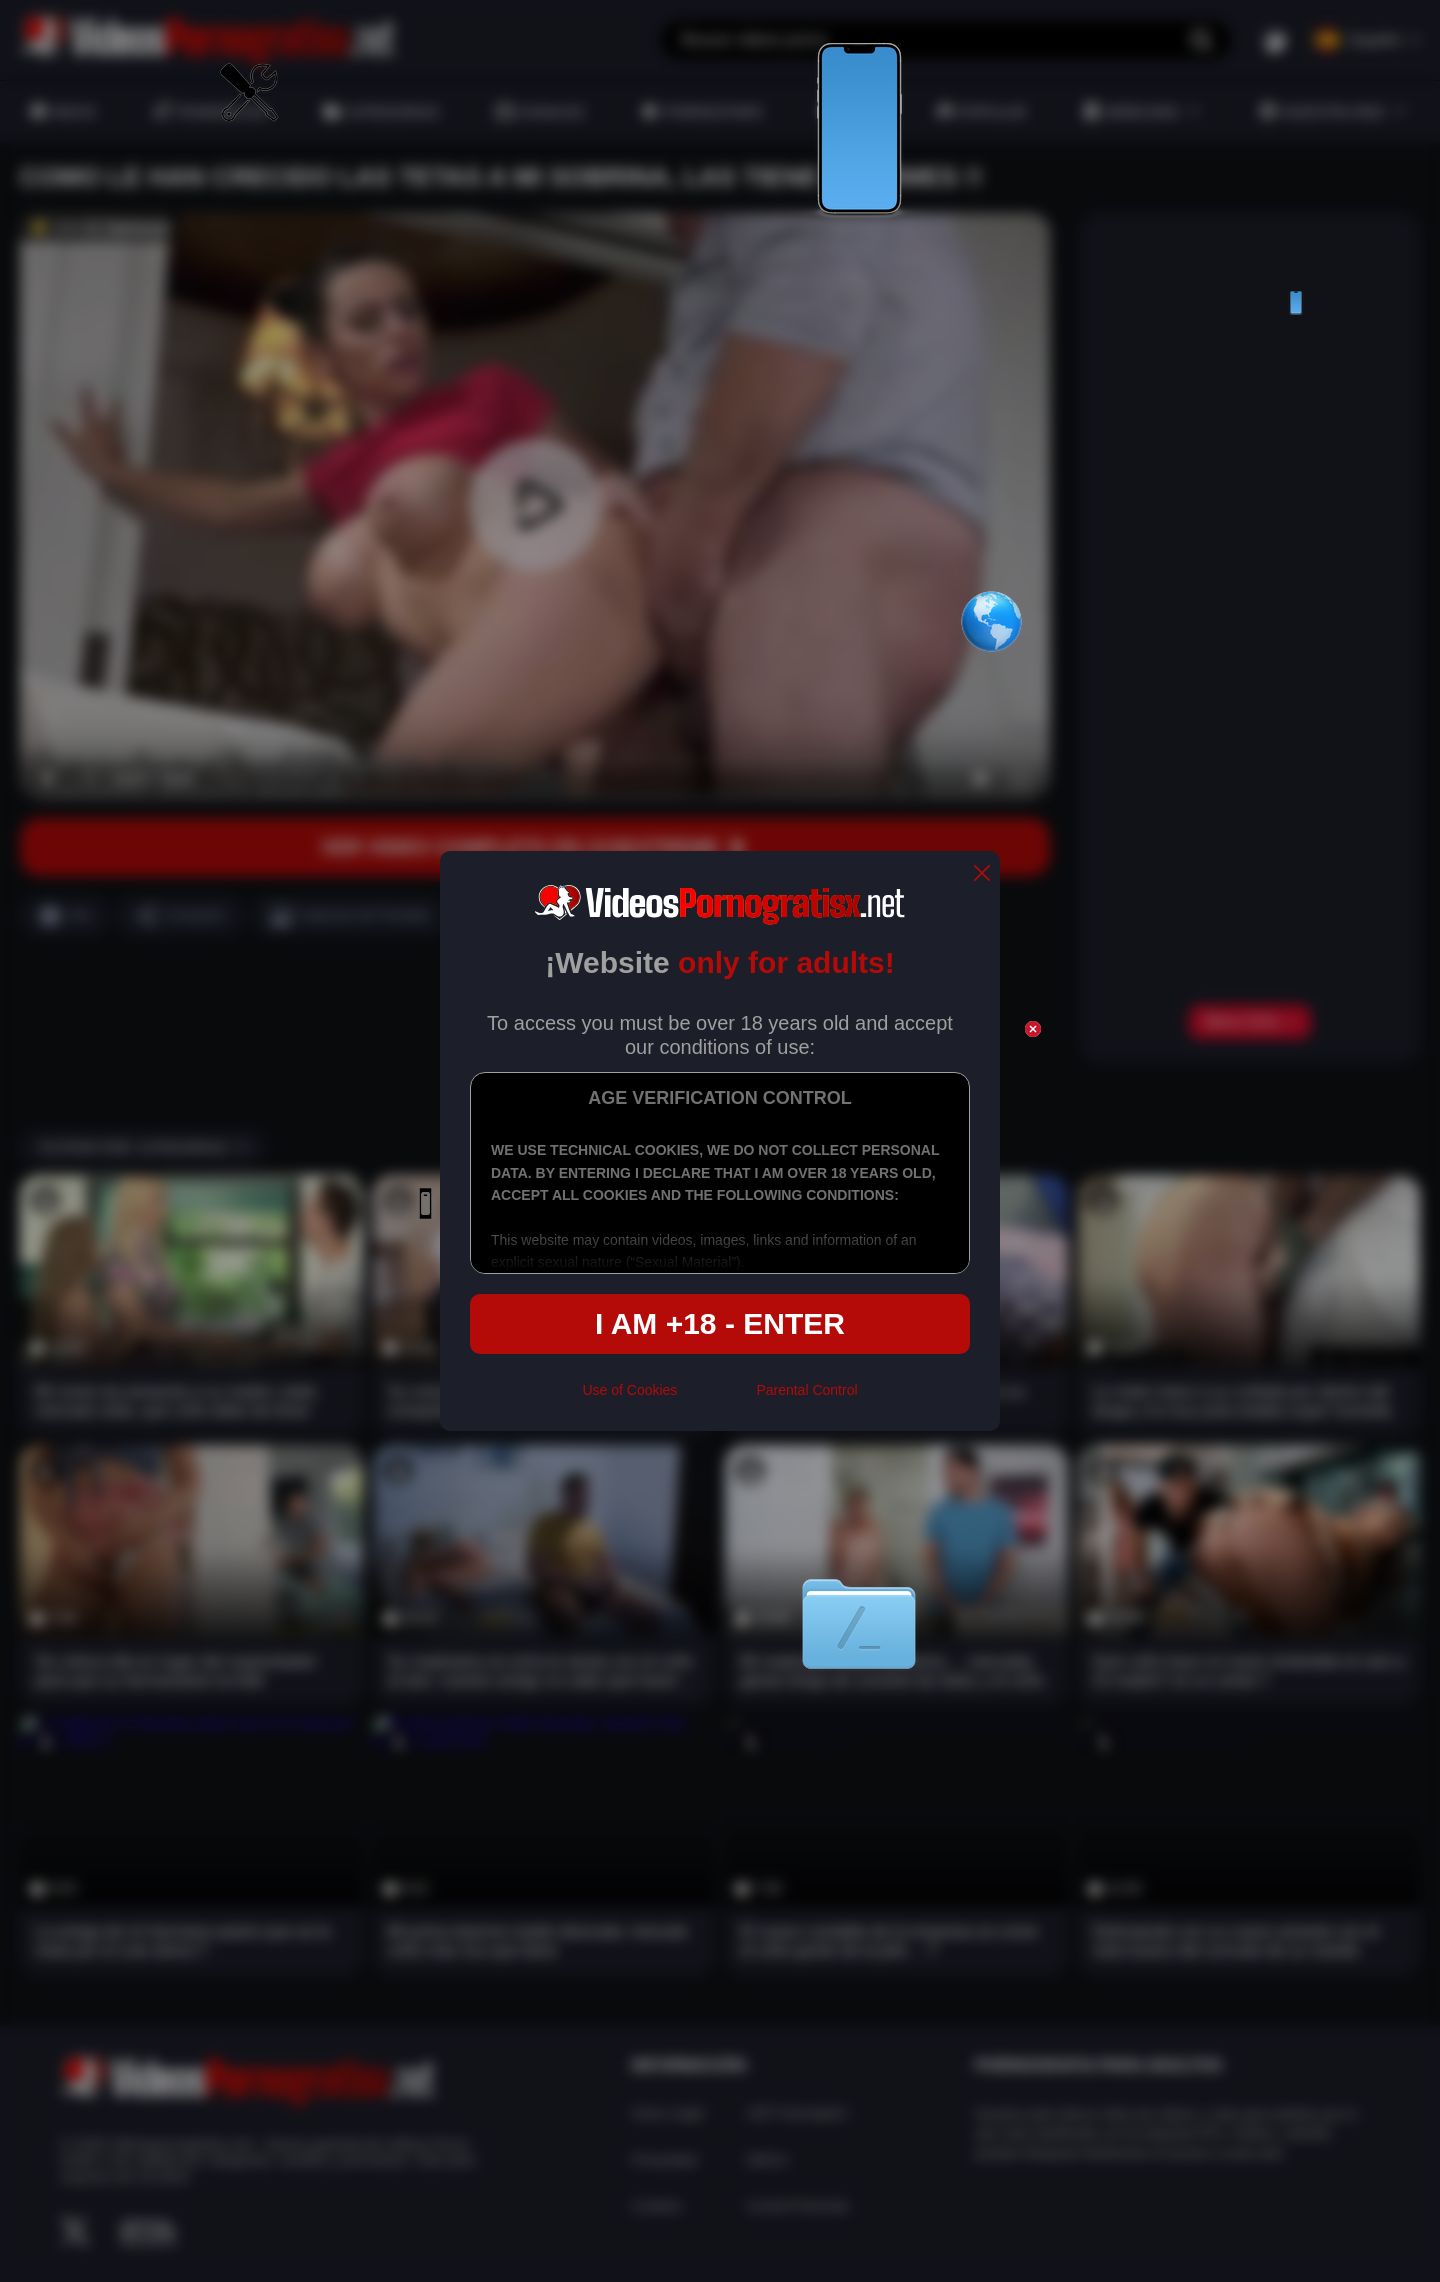  What do you see at coordinates (1296, 303) in the screenshot?
I see `iPhone 14 Pro device icon` at bounding box center [1296, 303].